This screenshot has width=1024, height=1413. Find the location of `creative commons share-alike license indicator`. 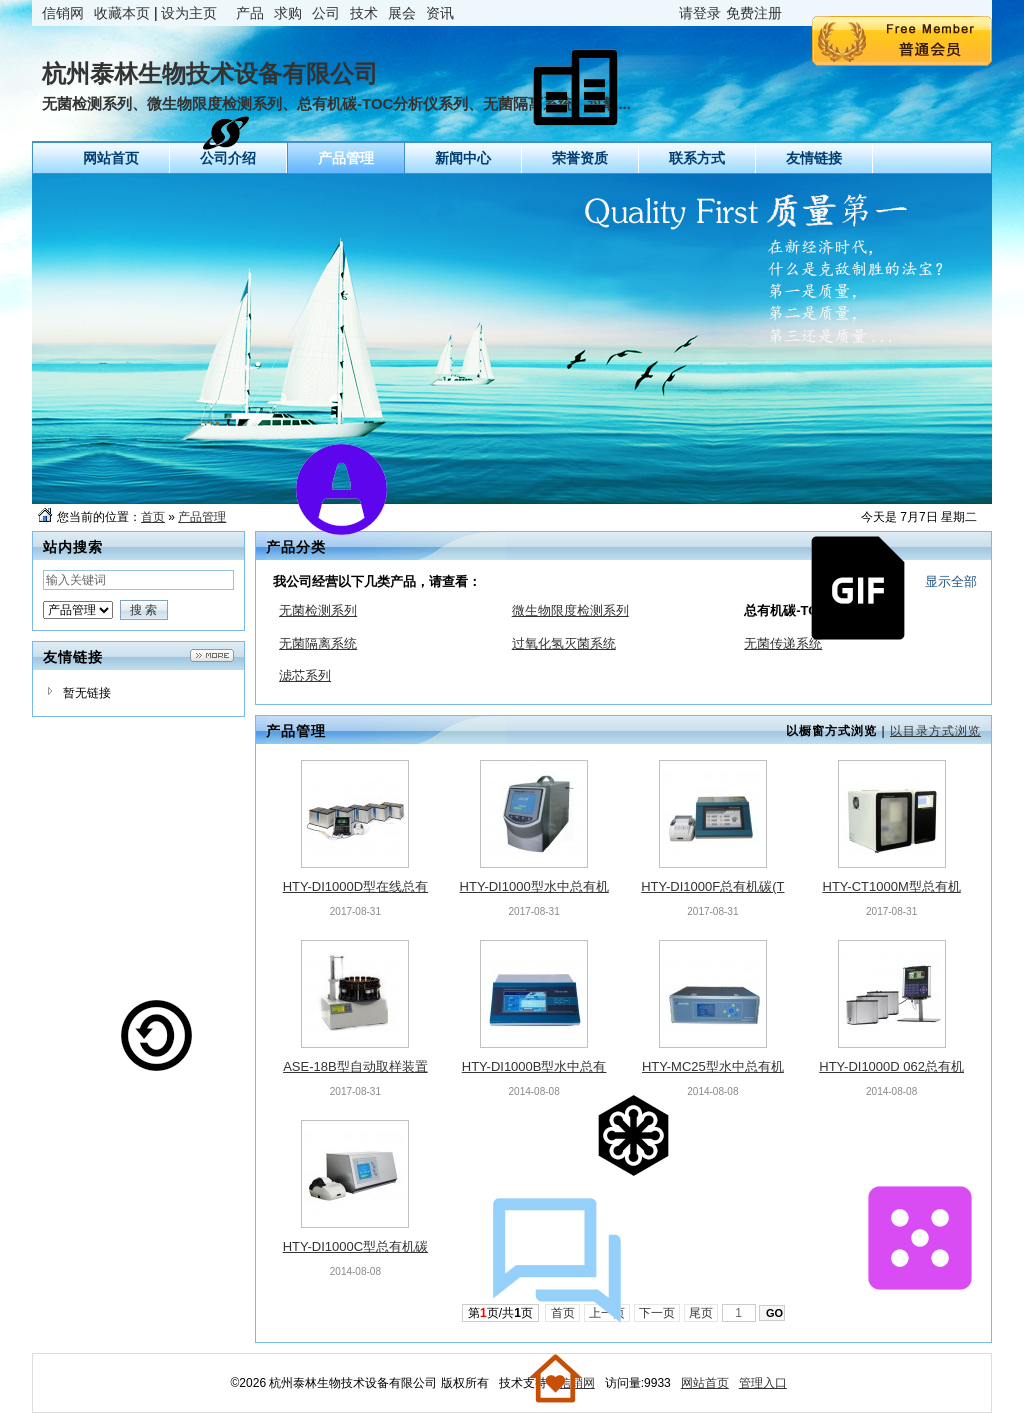

creative commons share-alike license indicator is located at coordinates (156, 1035).